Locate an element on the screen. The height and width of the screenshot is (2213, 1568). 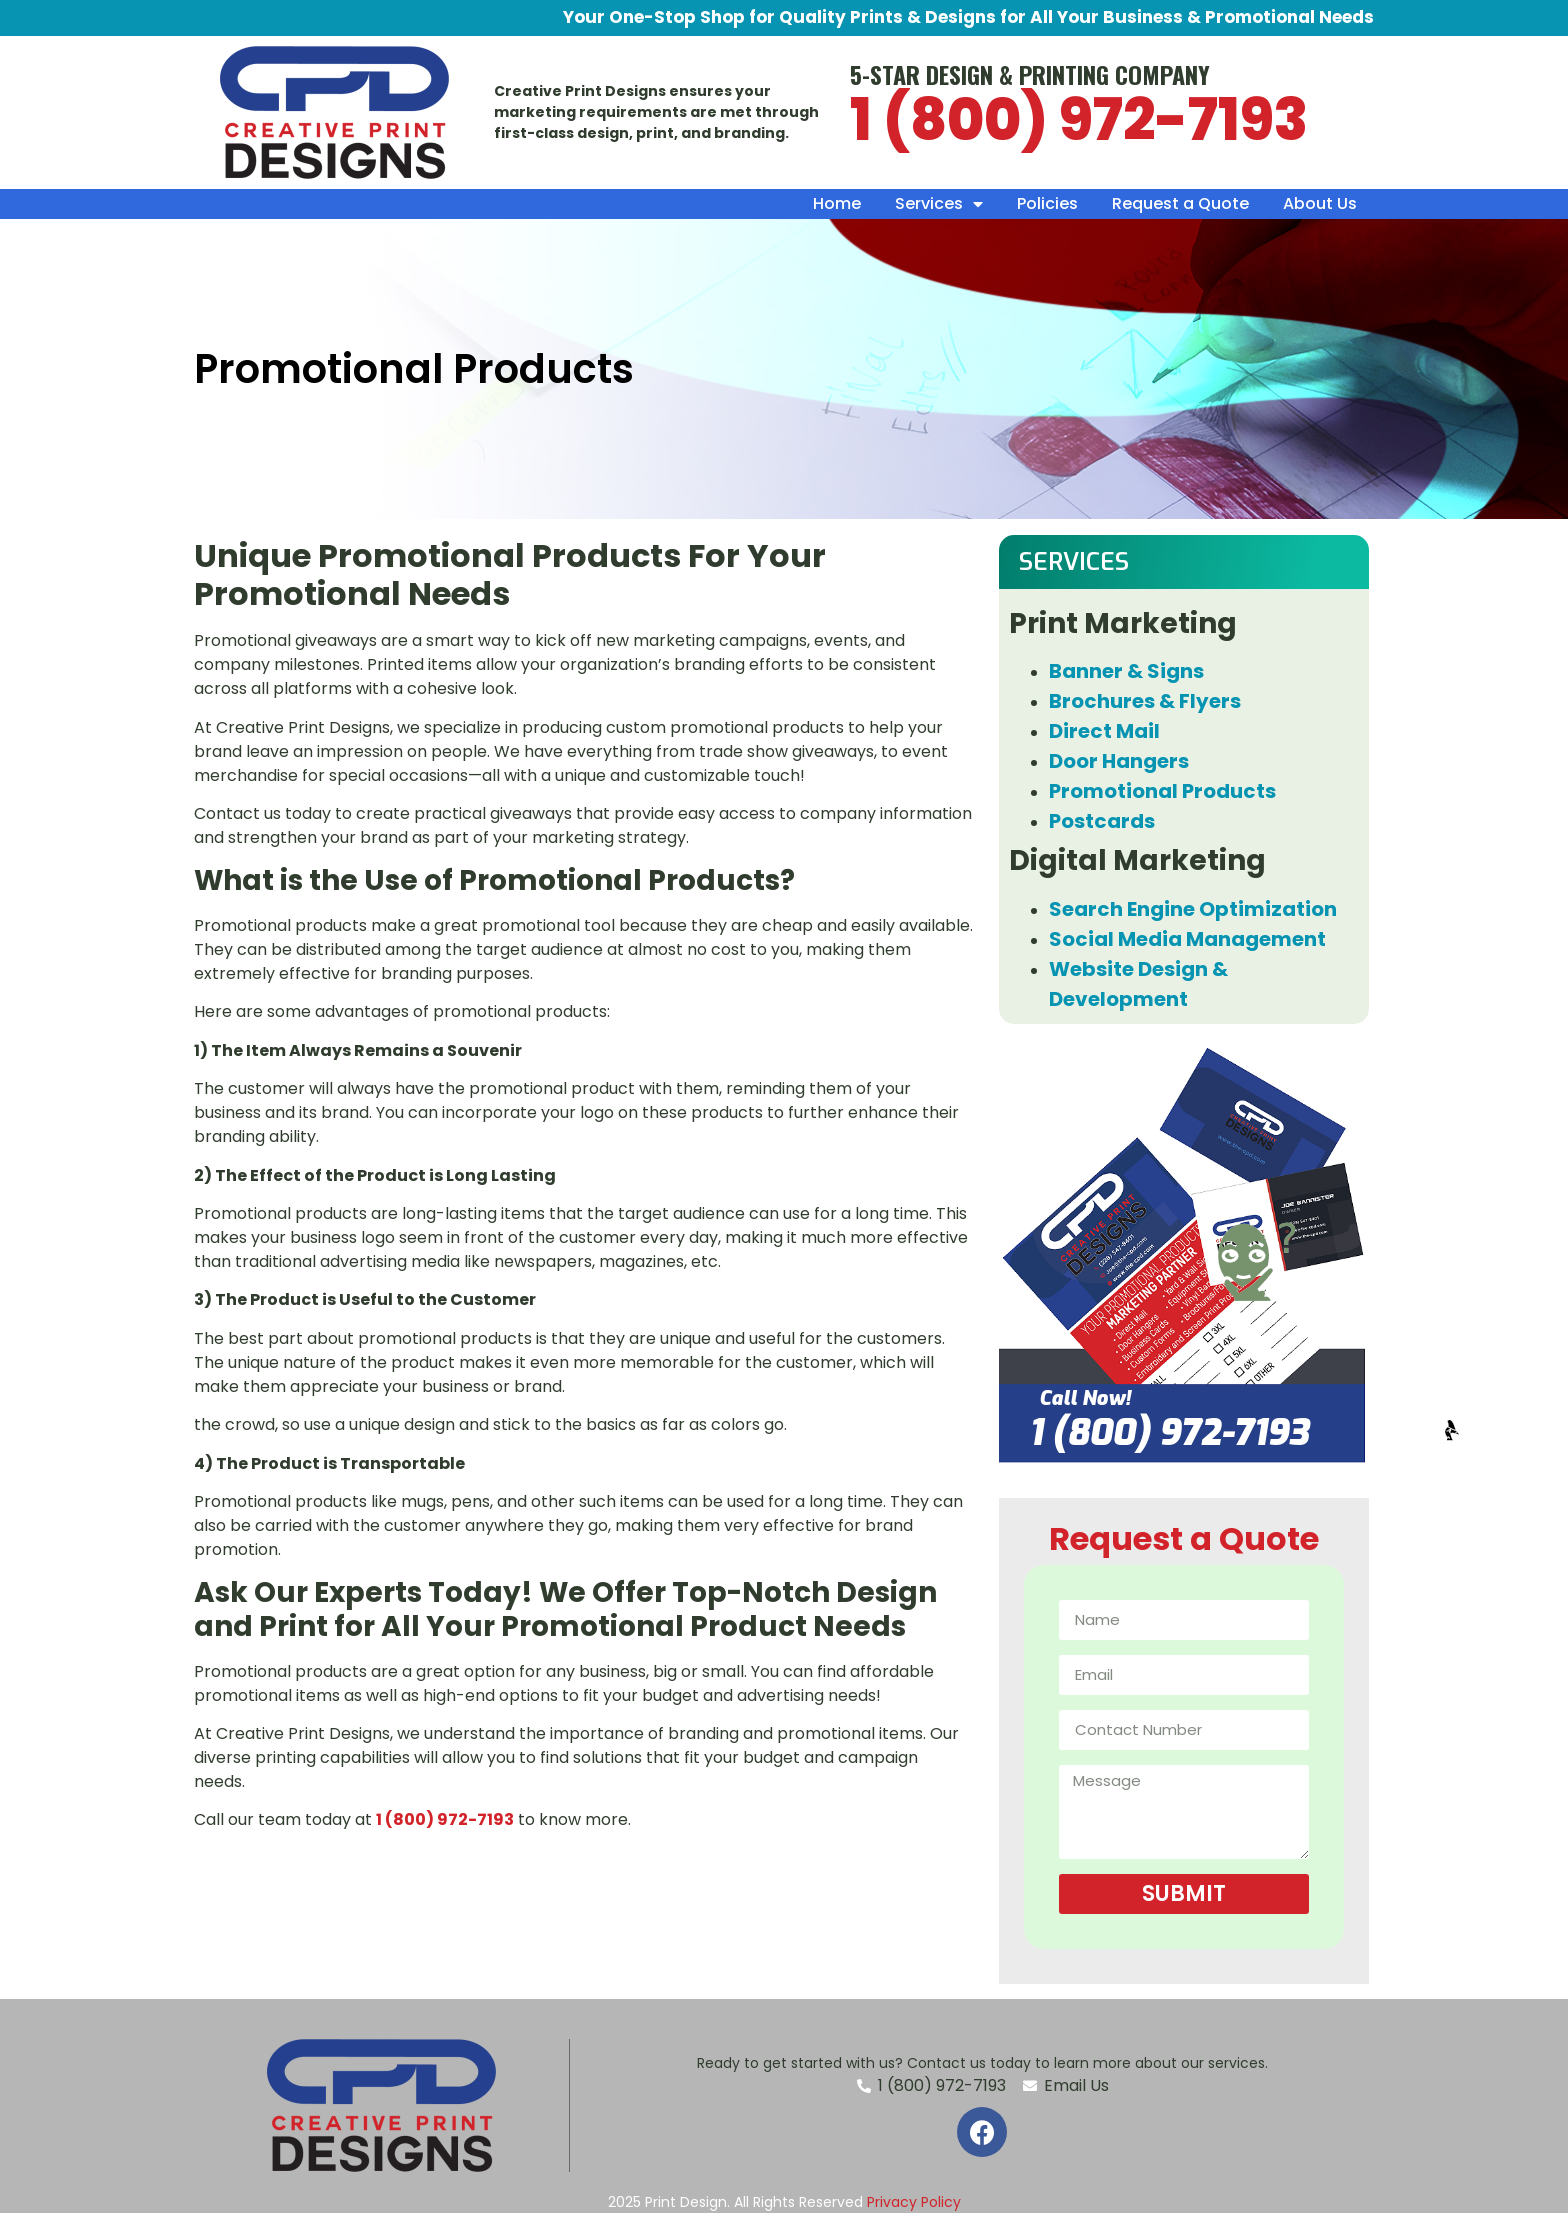
cassowary bird icon for wildlife or nature app is located at coordinates (1451, 1430).